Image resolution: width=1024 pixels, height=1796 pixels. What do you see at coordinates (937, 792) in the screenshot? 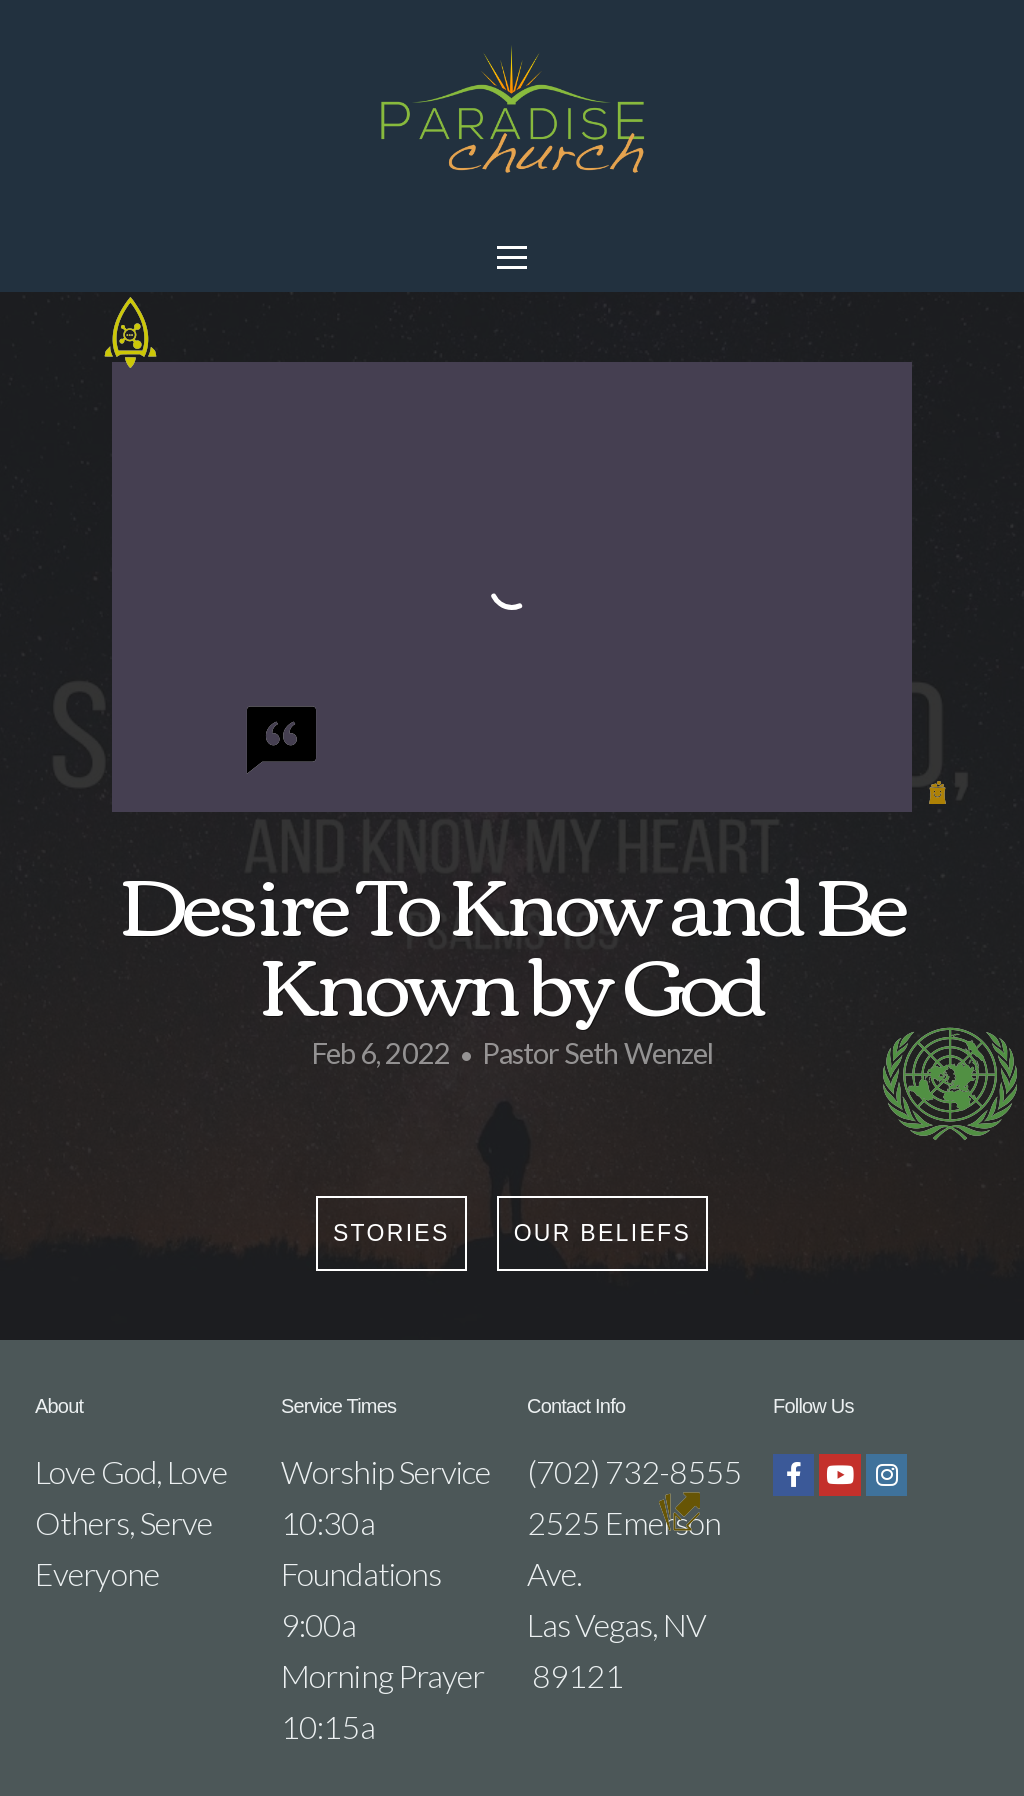
I see `open the Blibli shopping app` at bounding box center [937, 792].